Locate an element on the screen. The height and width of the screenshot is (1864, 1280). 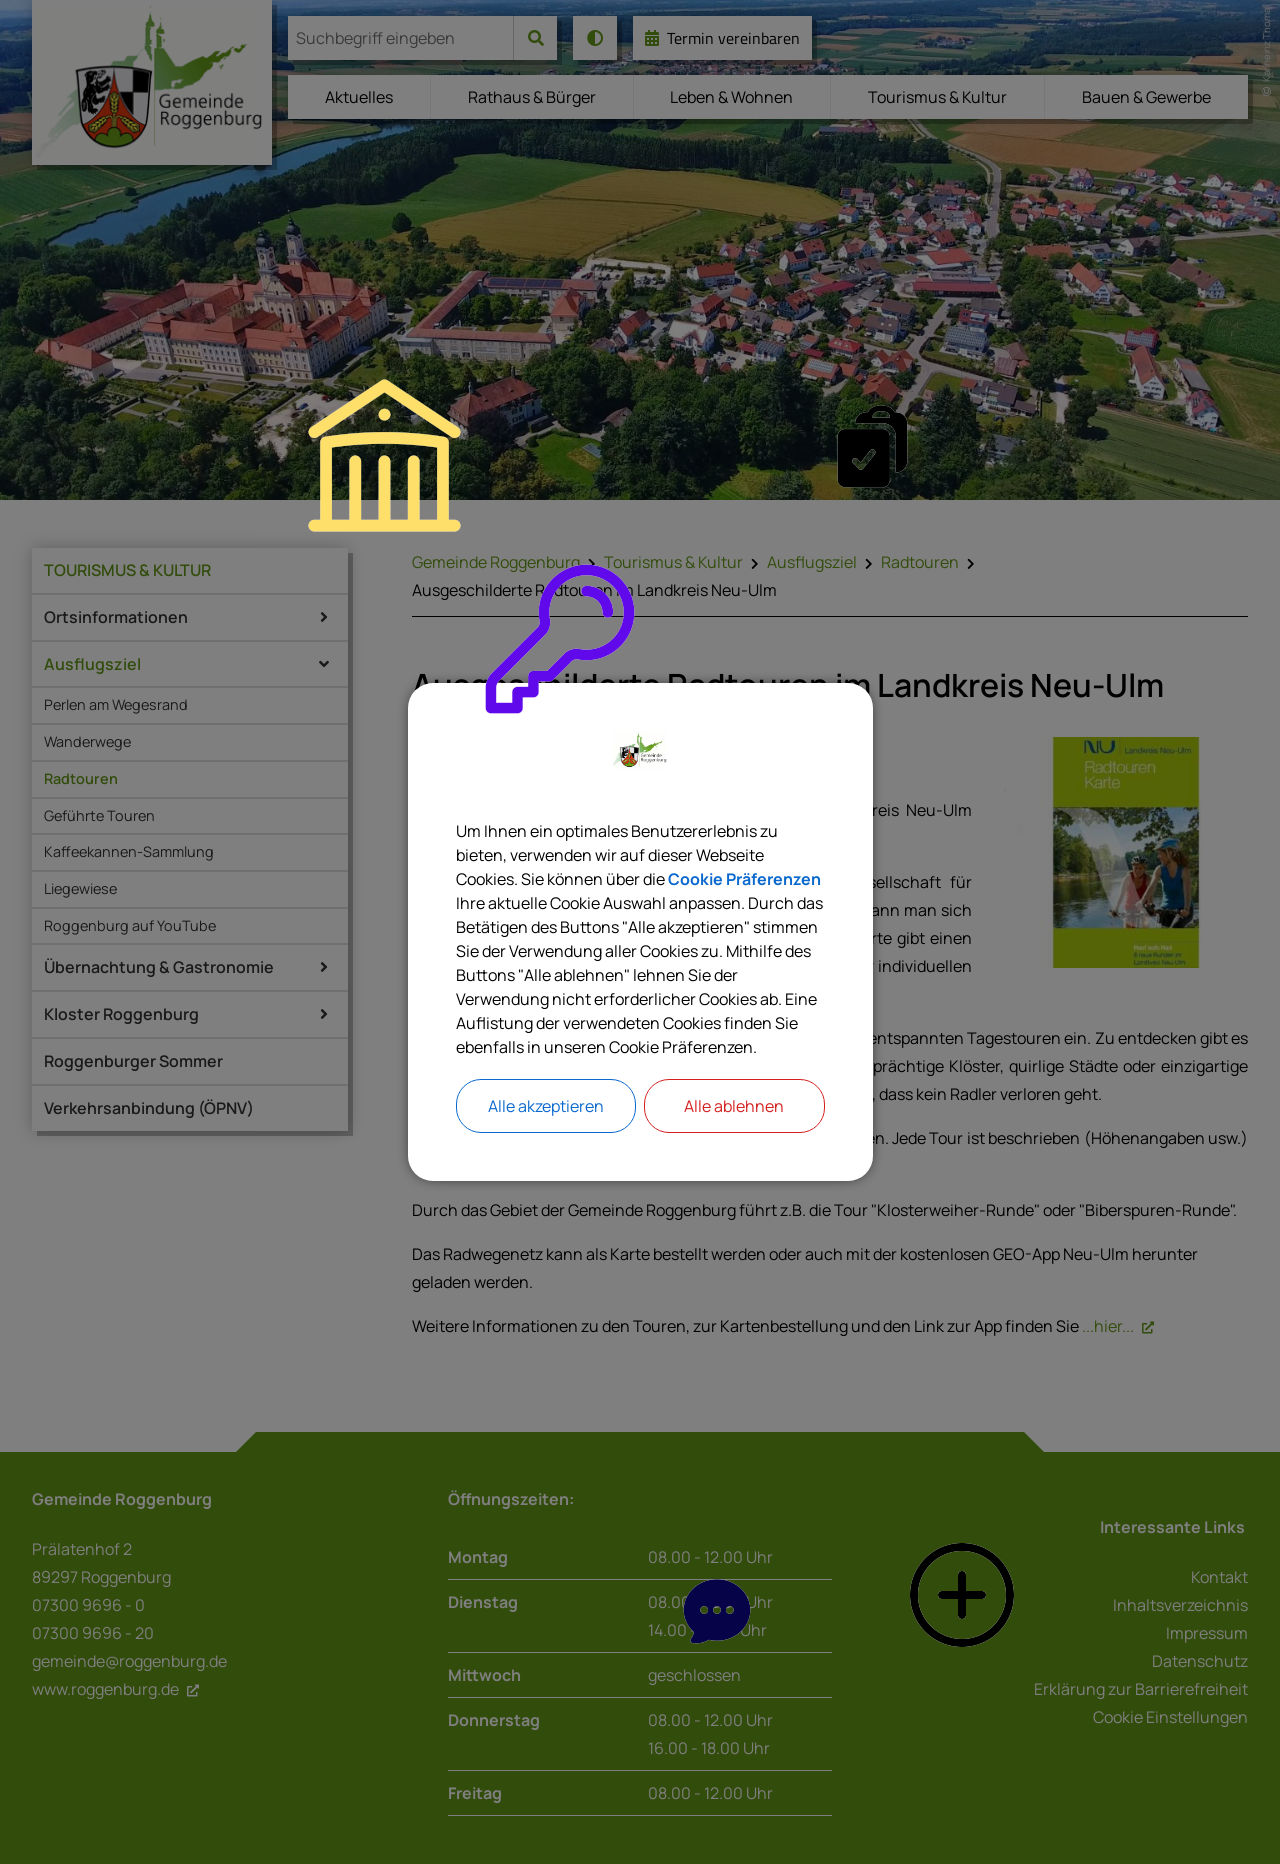
access security or authentication settings is located at coordinates (560, 639).